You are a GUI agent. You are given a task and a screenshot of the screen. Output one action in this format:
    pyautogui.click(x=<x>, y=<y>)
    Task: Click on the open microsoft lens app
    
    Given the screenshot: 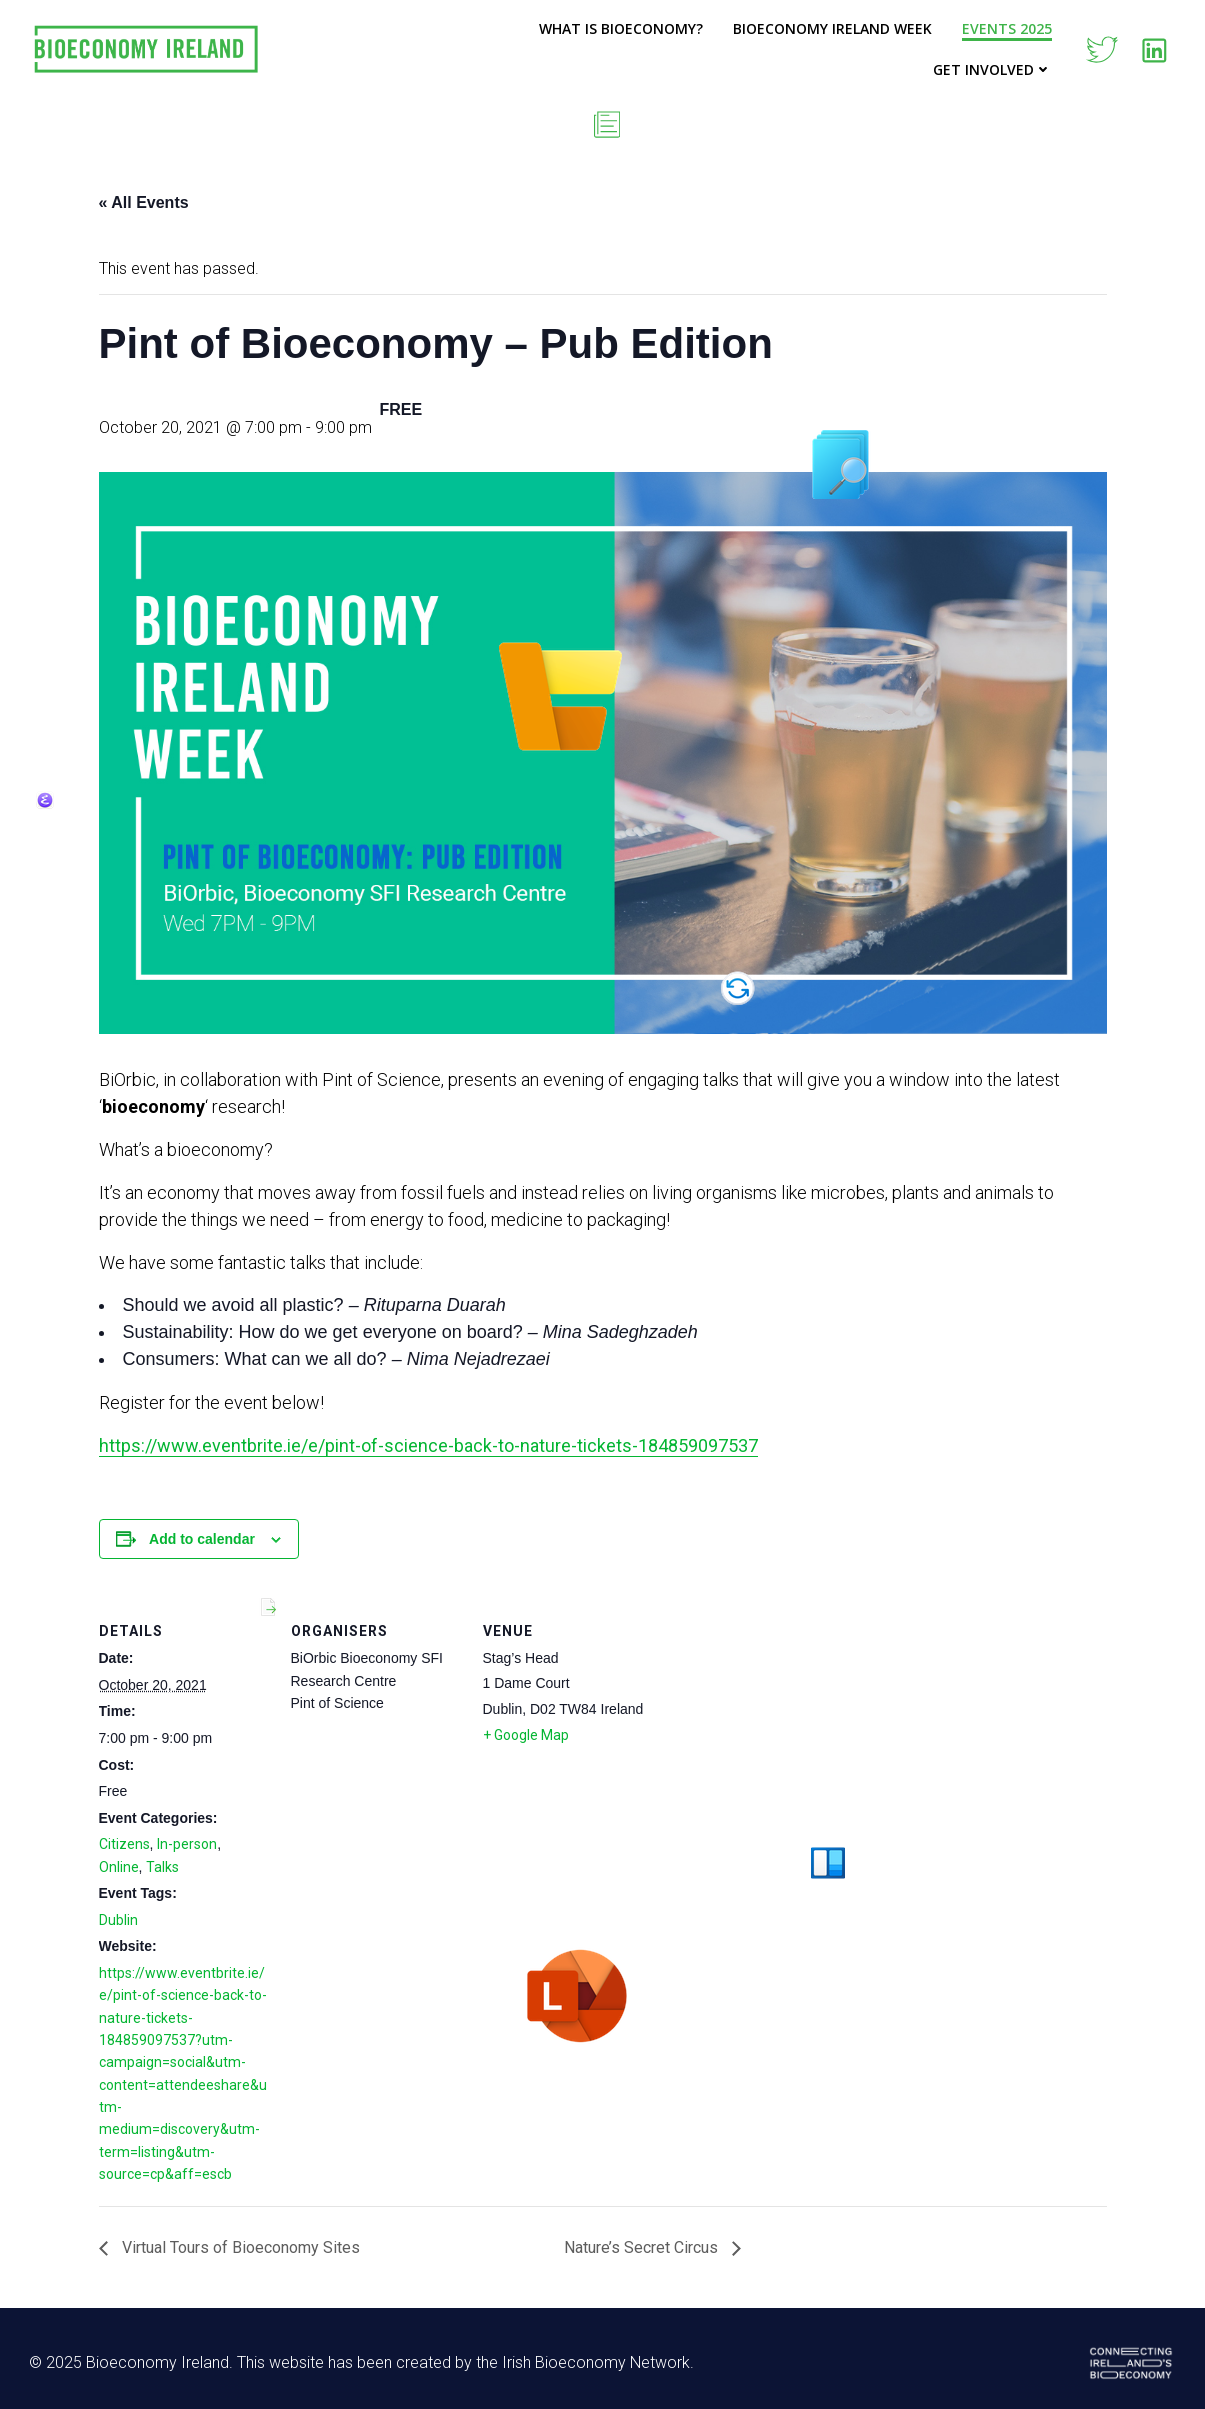 What is the action you would take?
    pyautogui.click(x=577, y=1996)
    